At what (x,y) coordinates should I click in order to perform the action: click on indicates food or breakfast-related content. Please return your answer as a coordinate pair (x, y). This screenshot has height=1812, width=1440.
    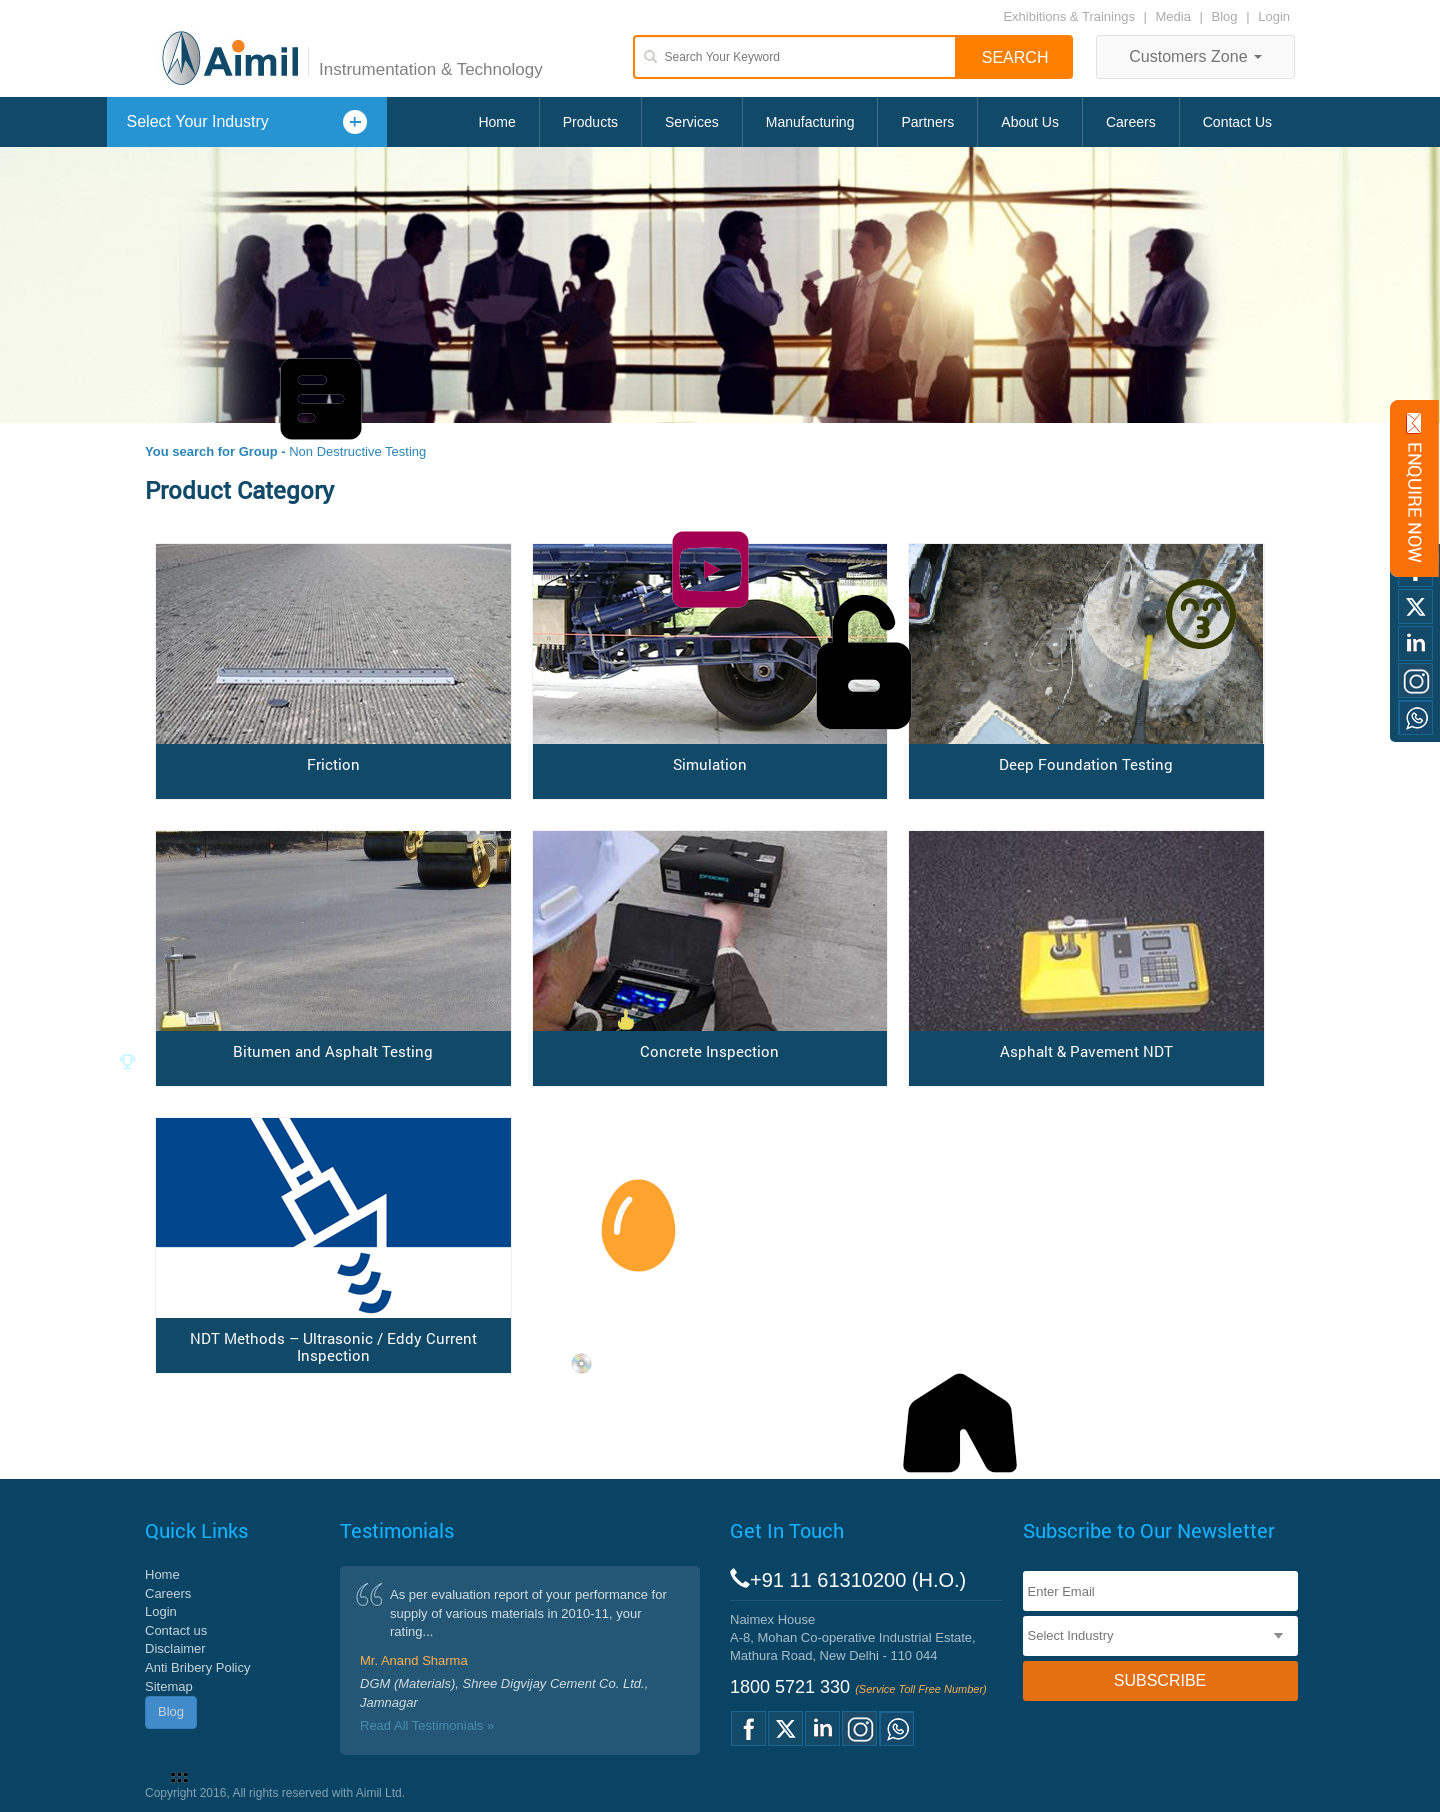
    Looking at the image, I should click on (638, 1225).